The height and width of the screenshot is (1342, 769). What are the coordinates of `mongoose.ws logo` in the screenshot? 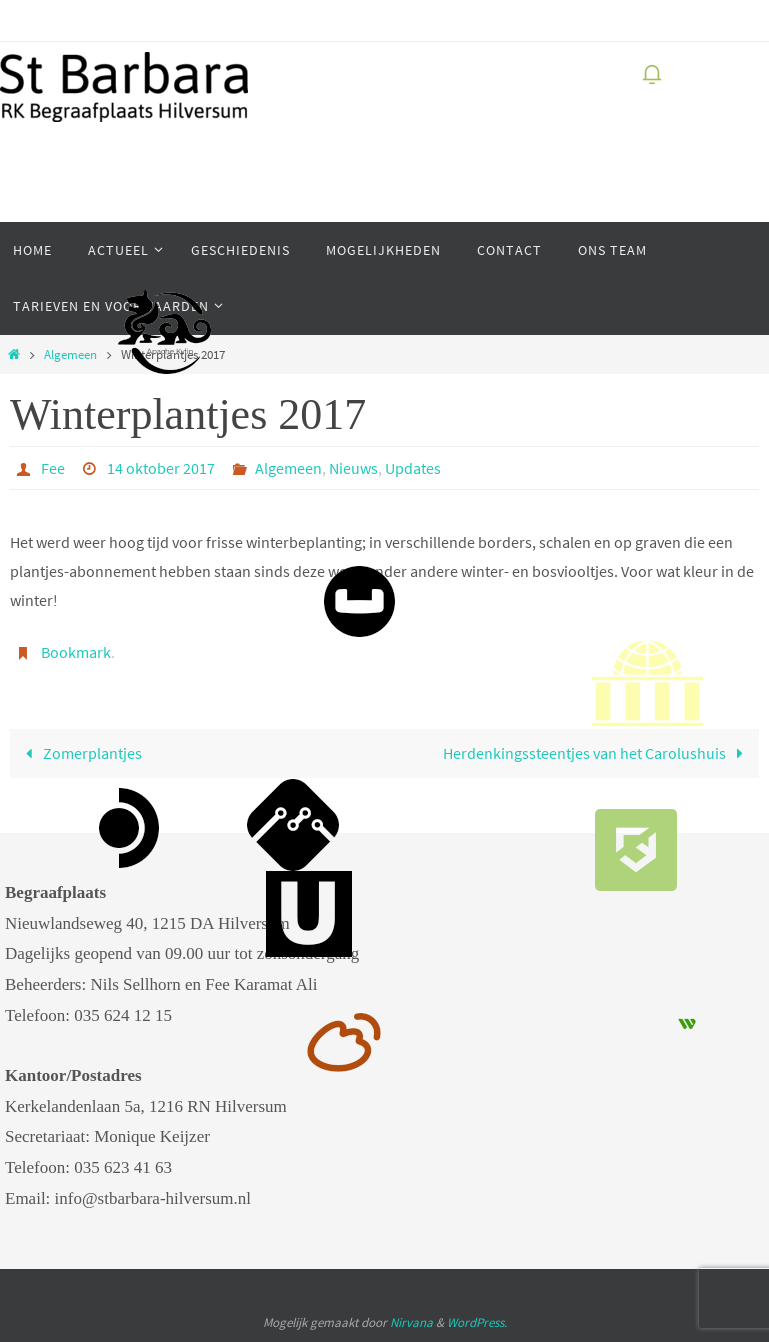 It's located at (293, 825).